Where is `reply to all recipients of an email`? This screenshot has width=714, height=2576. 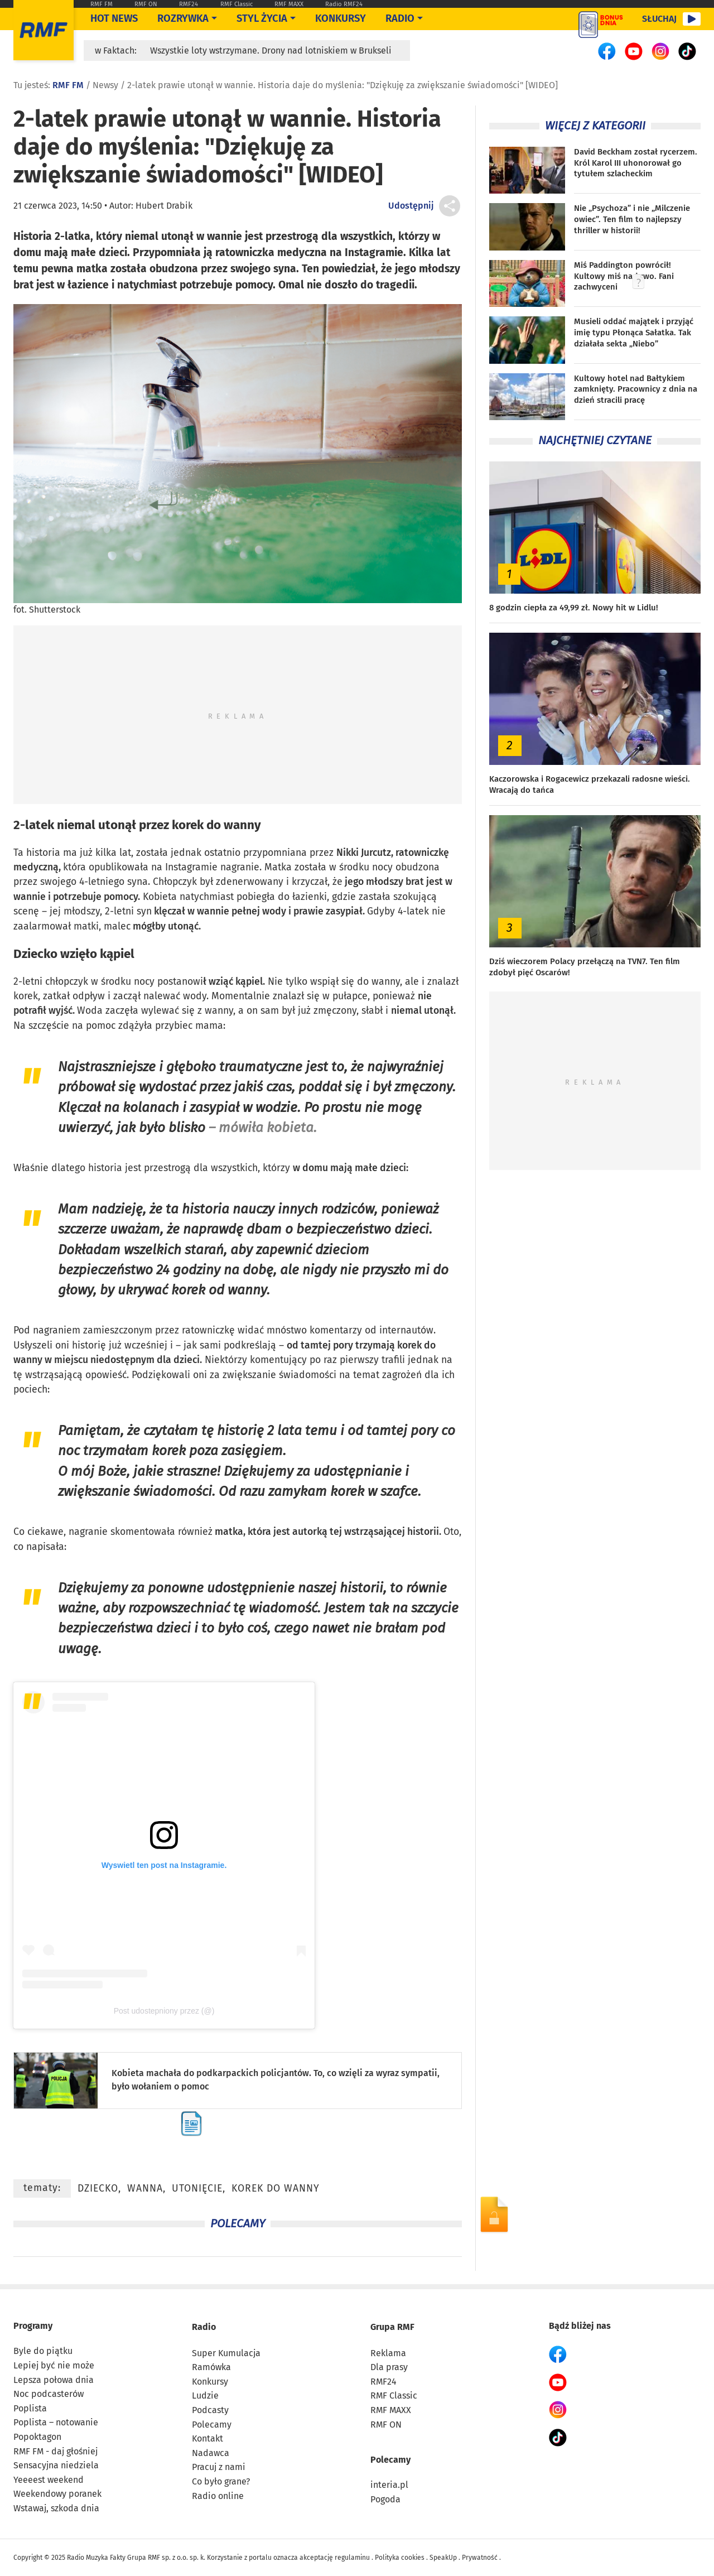
reply to all recipients of an email is located at coordinates (163, 499).